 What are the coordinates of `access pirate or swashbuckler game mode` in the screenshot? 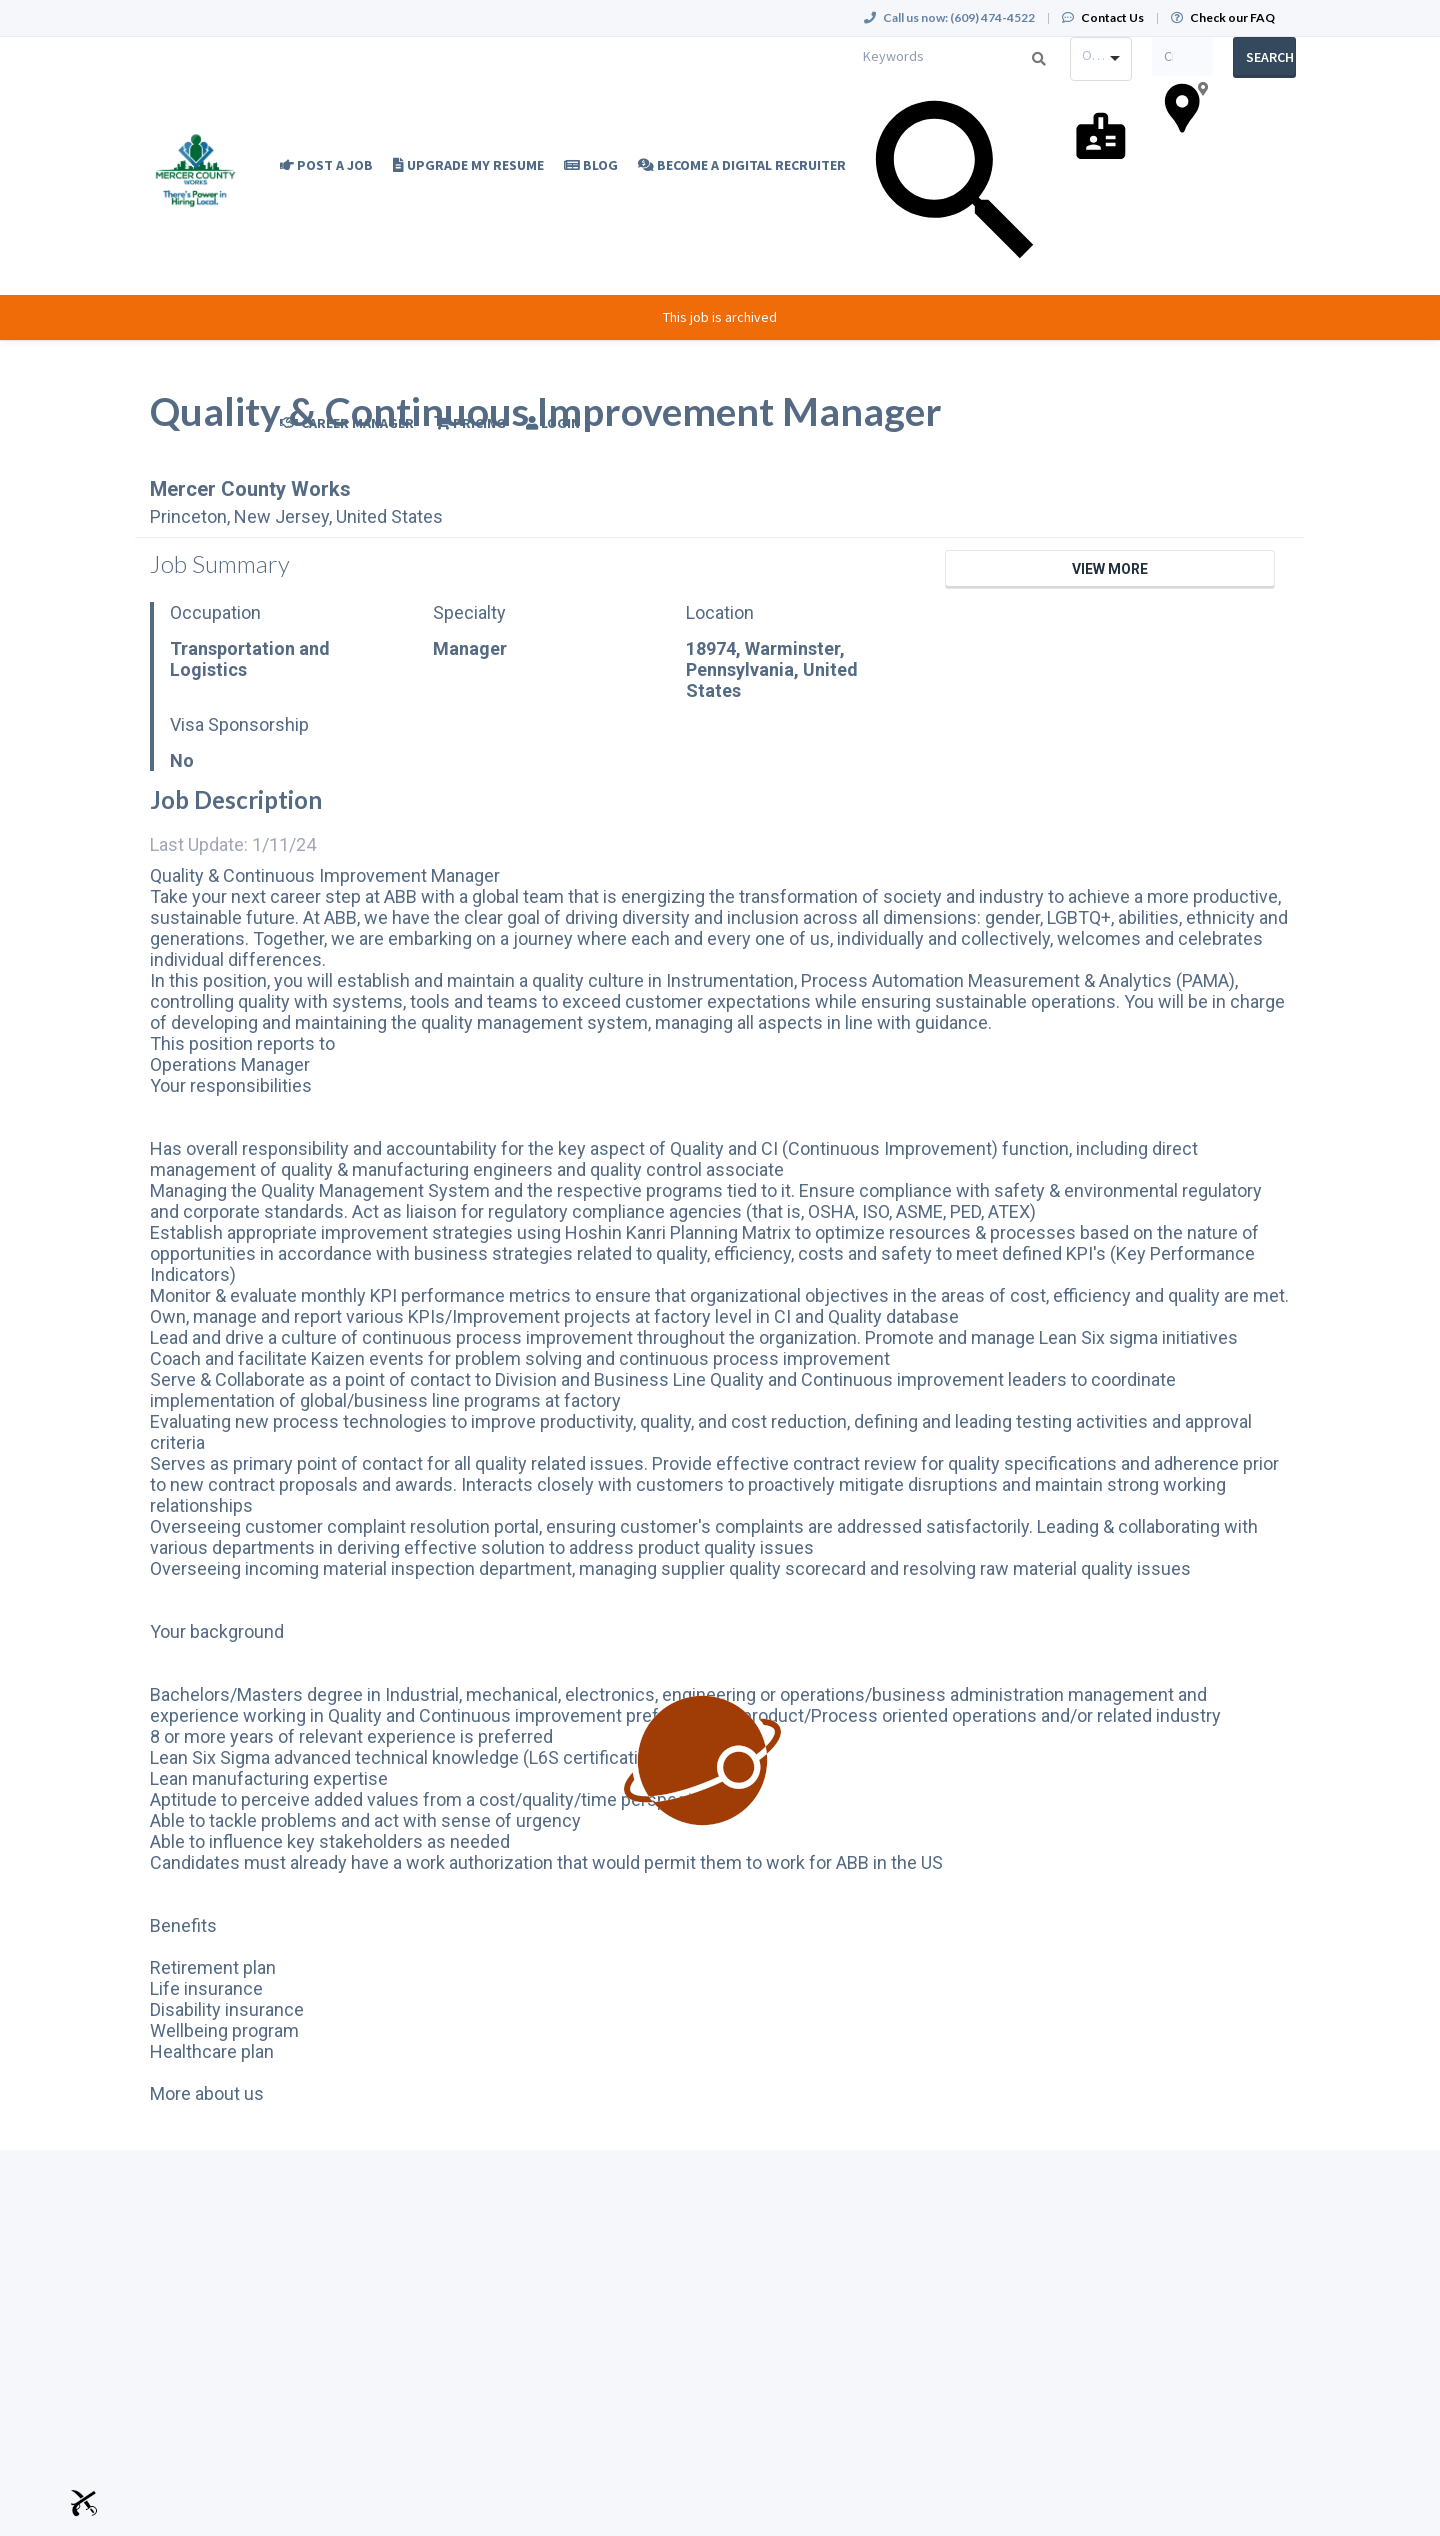 It's located at (84, 2503).